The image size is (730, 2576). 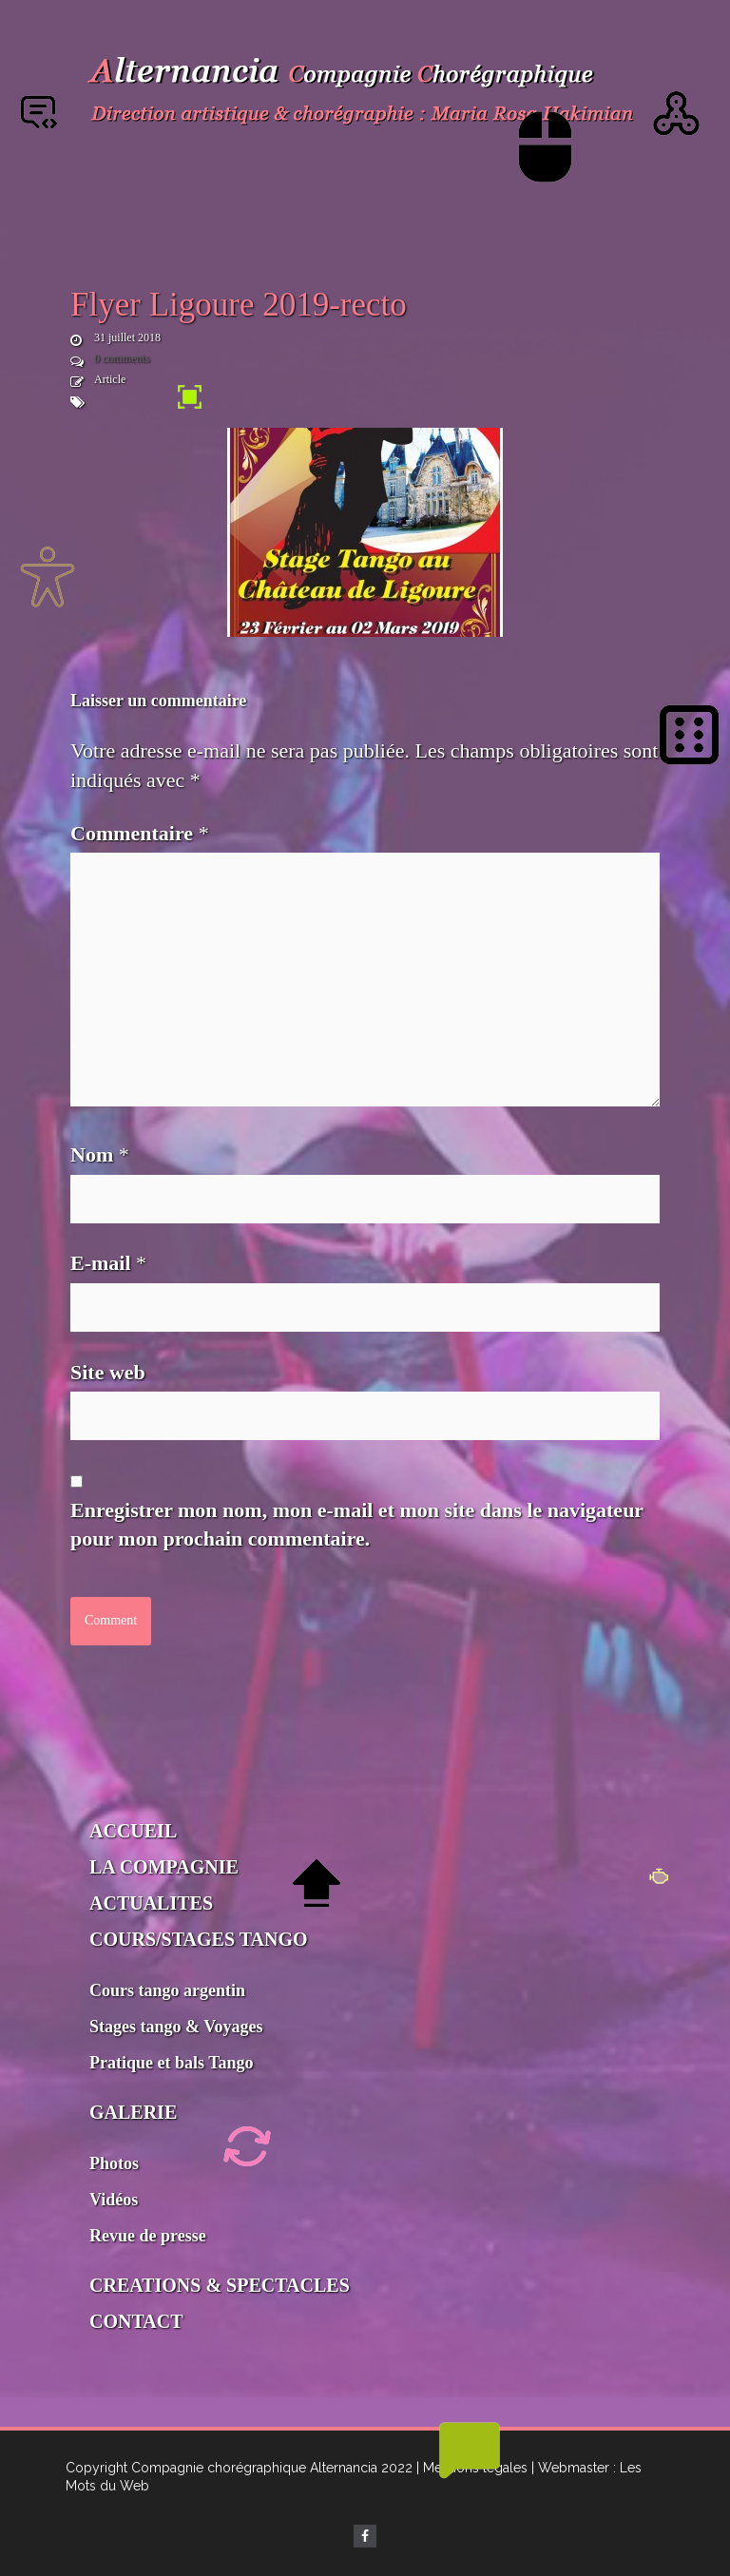 What do you see at coordinates (659, 1876) in the screenshot?
I see `view engine or vehicle diagnostics` at bounding box center [659, 1876].